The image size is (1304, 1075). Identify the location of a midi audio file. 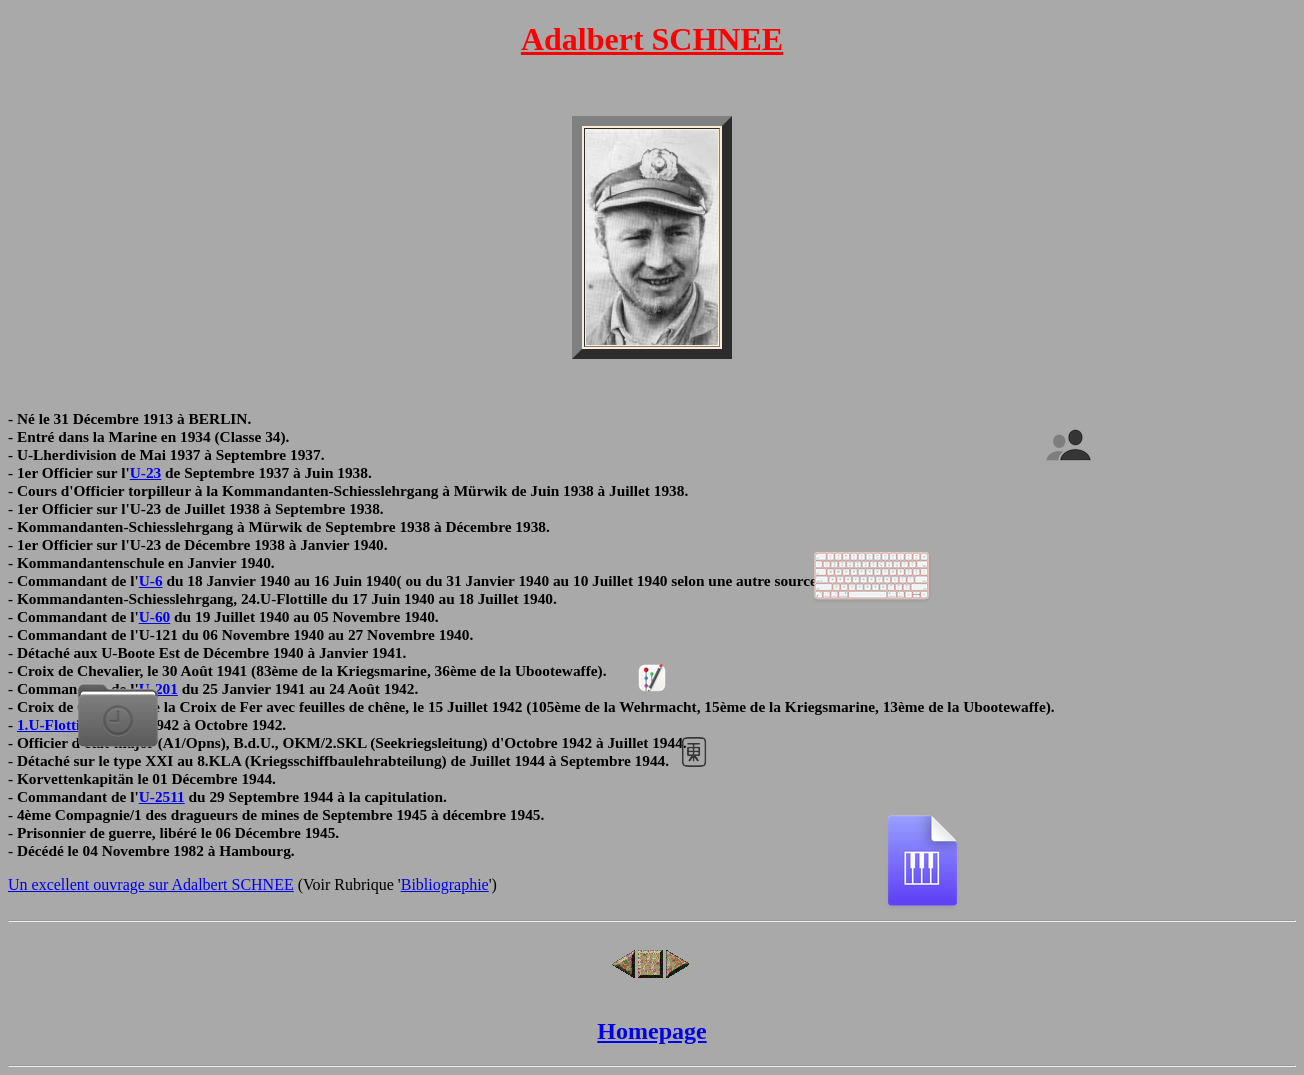
(922, 862).